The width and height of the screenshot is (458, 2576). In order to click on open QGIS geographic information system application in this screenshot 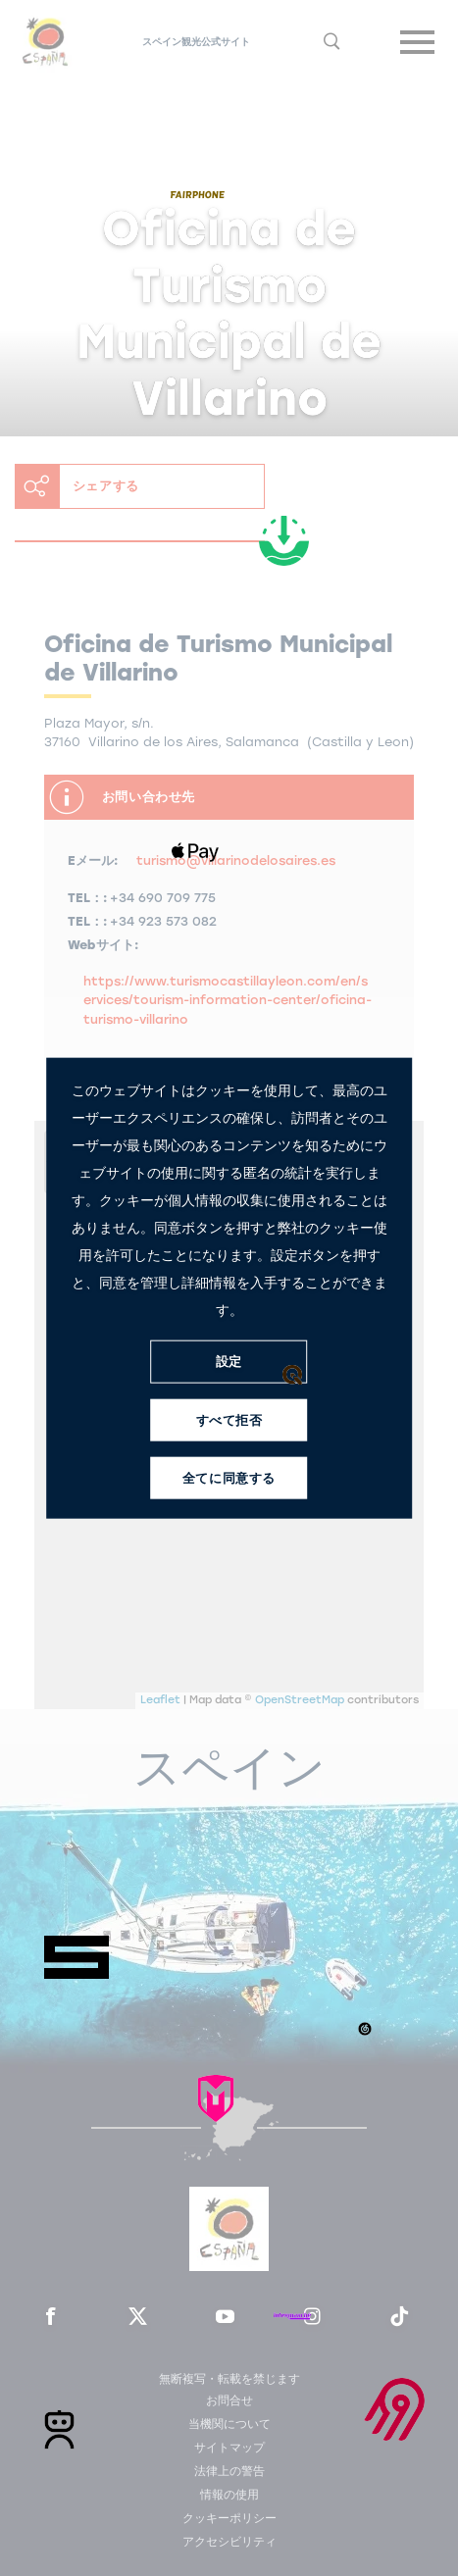, I will do `click(292, 1375)`.